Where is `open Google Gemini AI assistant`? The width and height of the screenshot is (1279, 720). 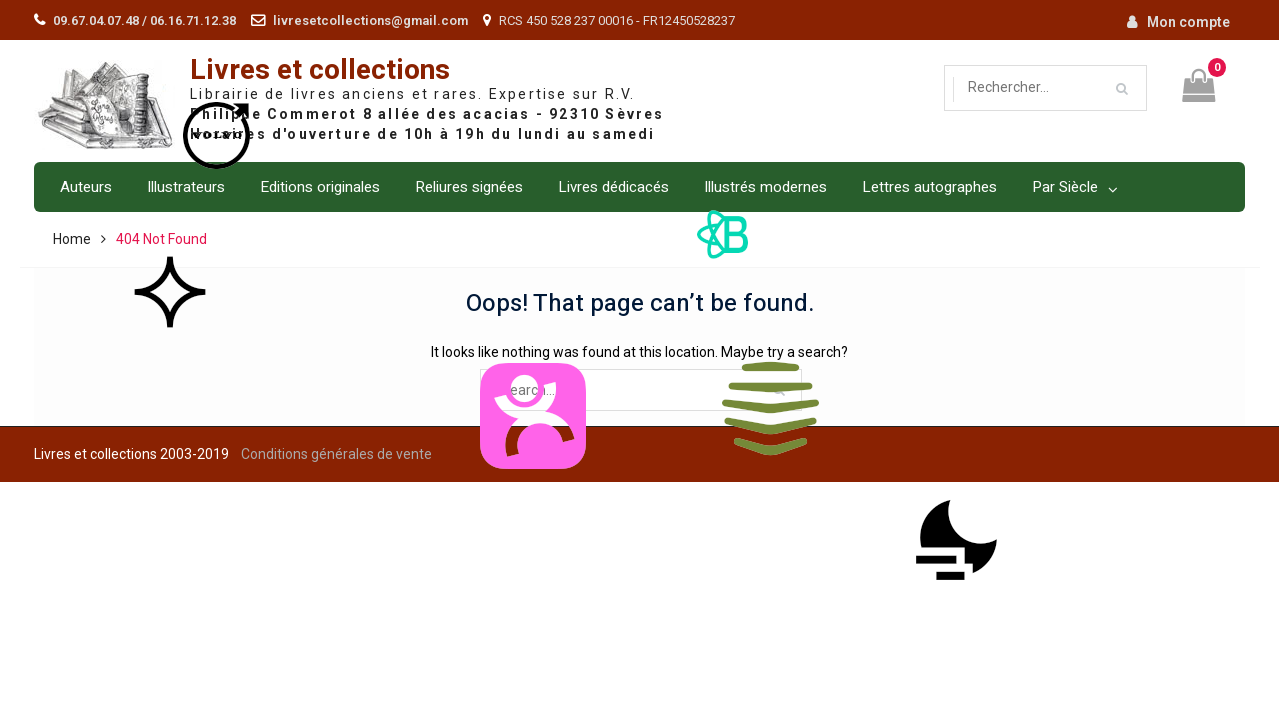
open Google Gemini AI assistant is located at coordinates (170, 292).